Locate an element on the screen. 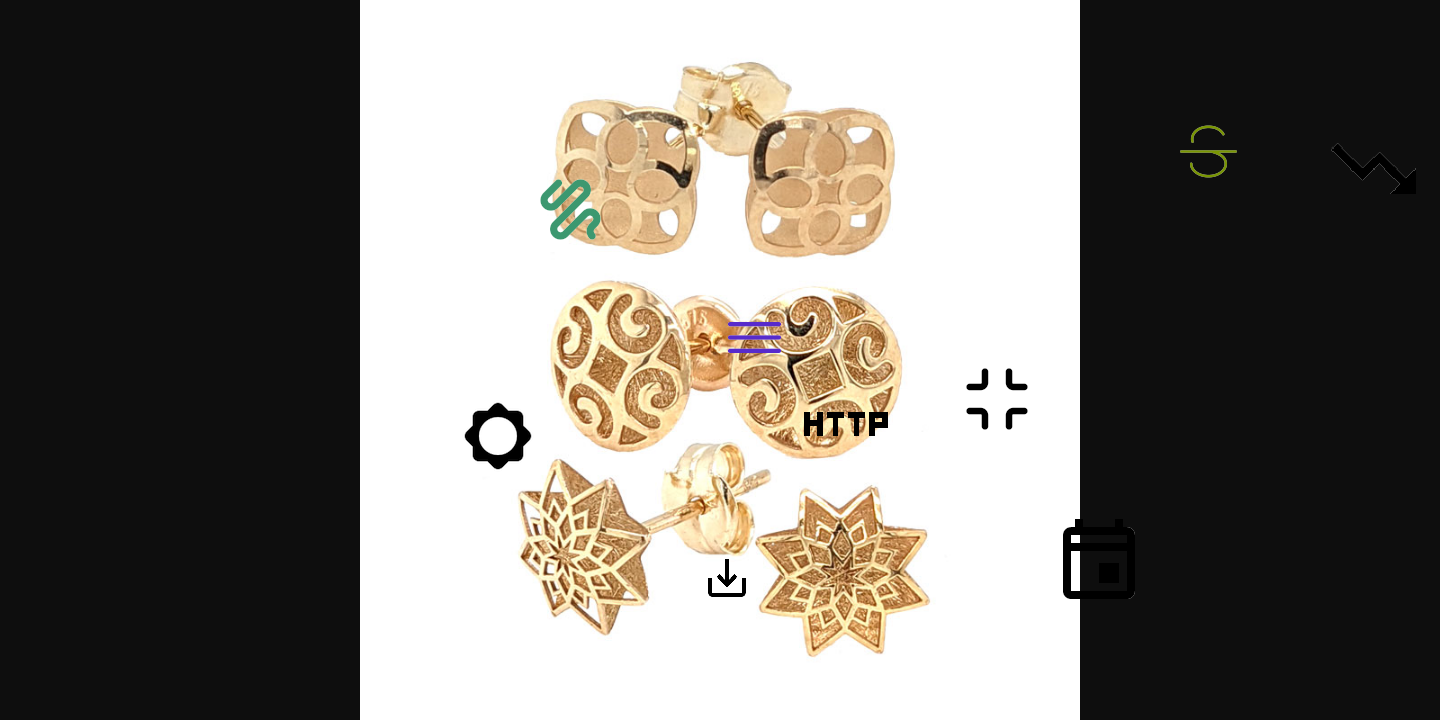  download file to device is located at coordinates (727, 578).